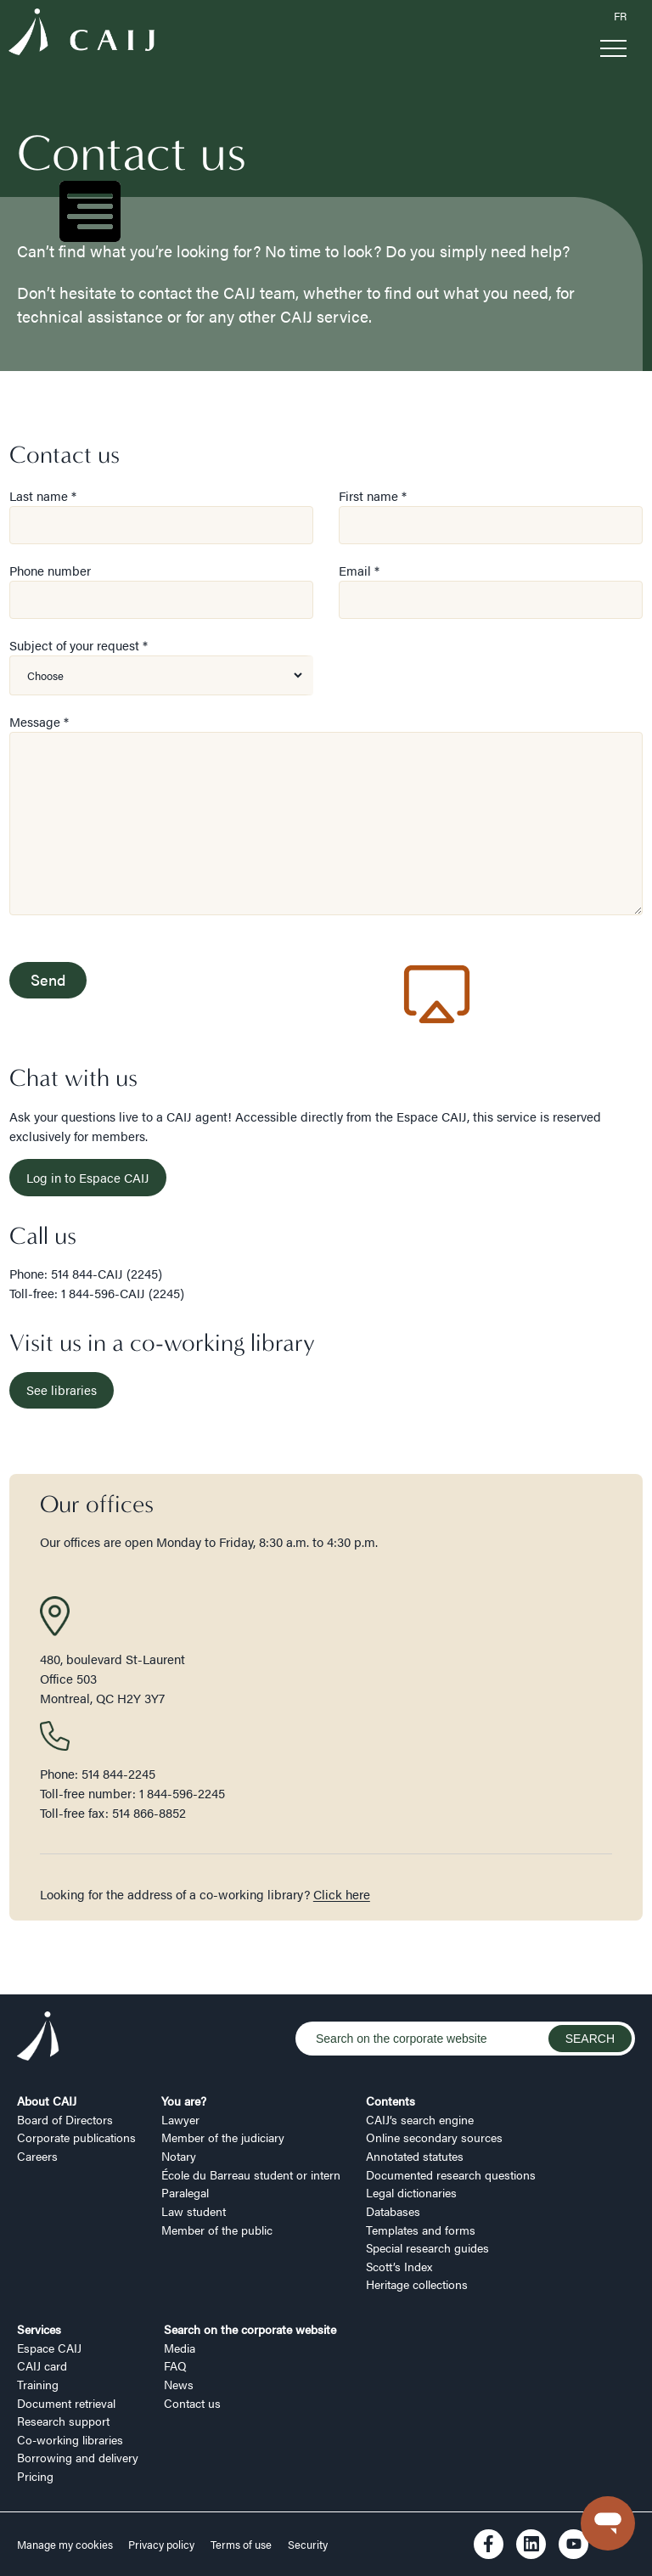 The height and width of the screenshot is (2576, 652). I want to click on align text to the right, so click(90, 211).